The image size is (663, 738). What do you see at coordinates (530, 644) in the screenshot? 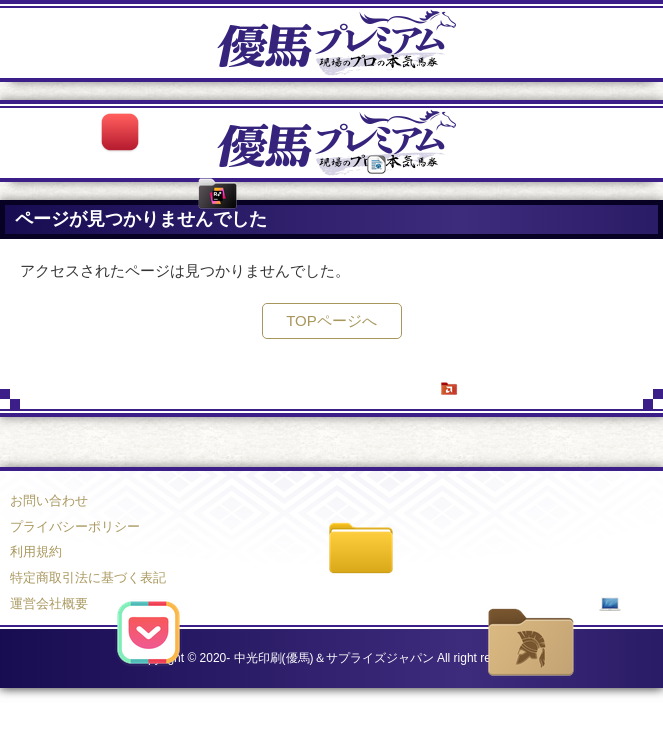
I see `folder containing historical or ancient history files` at bounding box center [530, 644].